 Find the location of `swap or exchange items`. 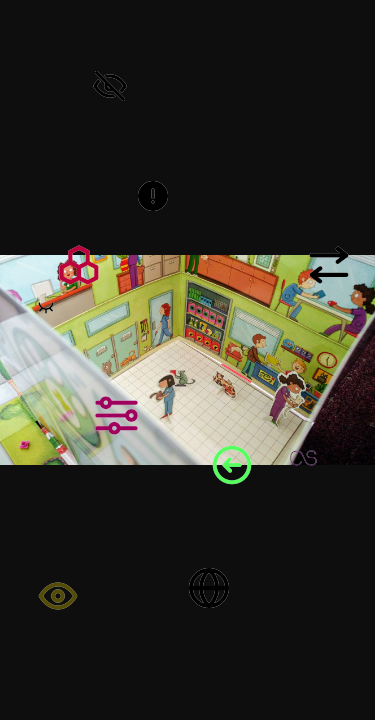

swap or exchange items is located at coordinates (329, 264).